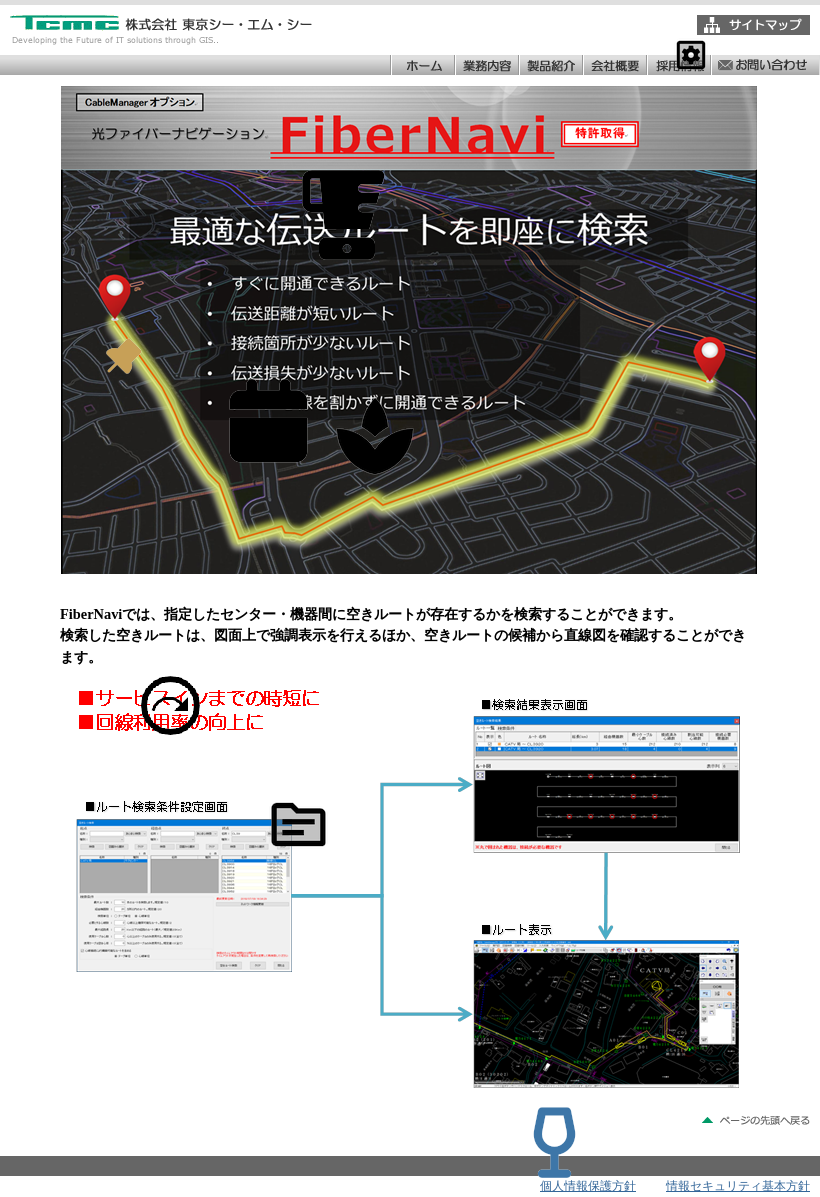 The height and width of the screenshot is (1197, 820). What do you see at coordinates (375, 436) in the screenshot?
I see `access spa or wellness features` at bounding box center [375, 436].